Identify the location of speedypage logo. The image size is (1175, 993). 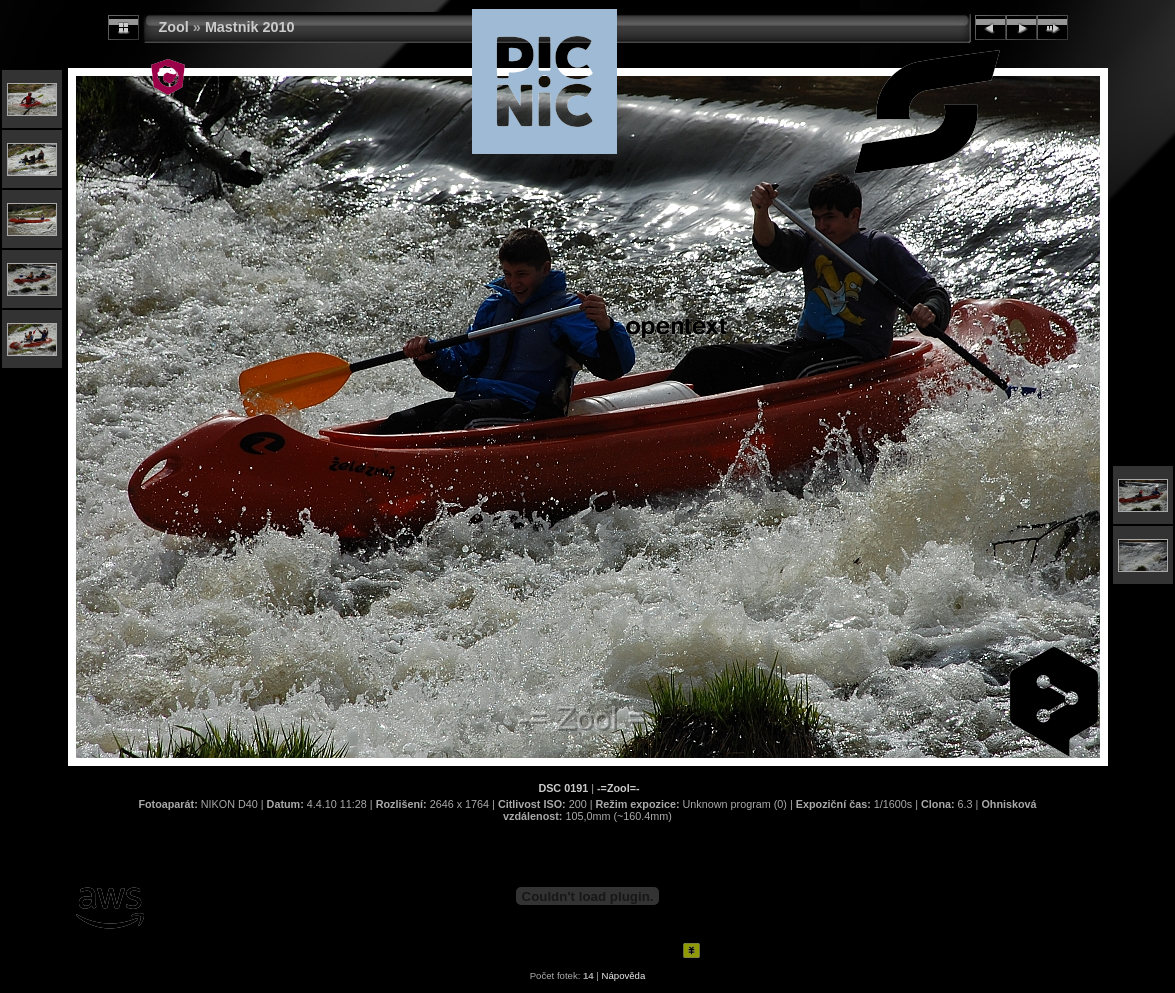
(927, 112).